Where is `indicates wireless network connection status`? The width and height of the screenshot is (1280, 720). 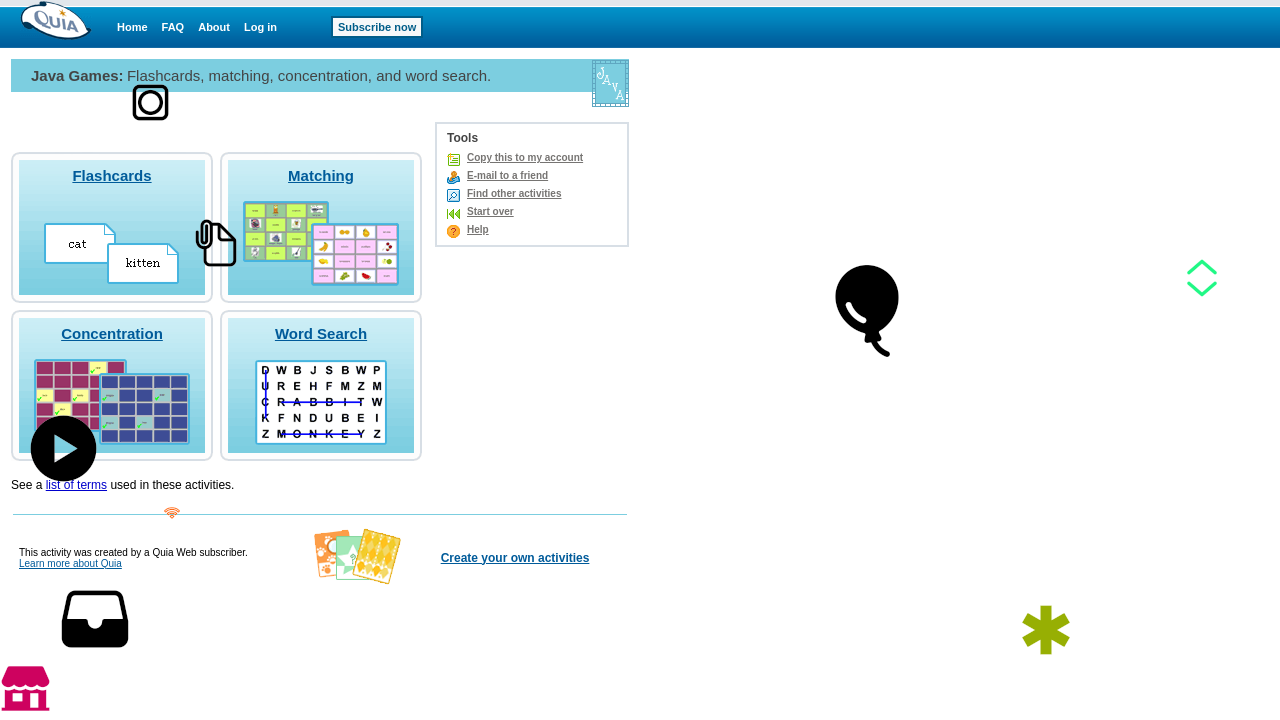 indicates wireless network connection status is located at coordinates (172, 513).